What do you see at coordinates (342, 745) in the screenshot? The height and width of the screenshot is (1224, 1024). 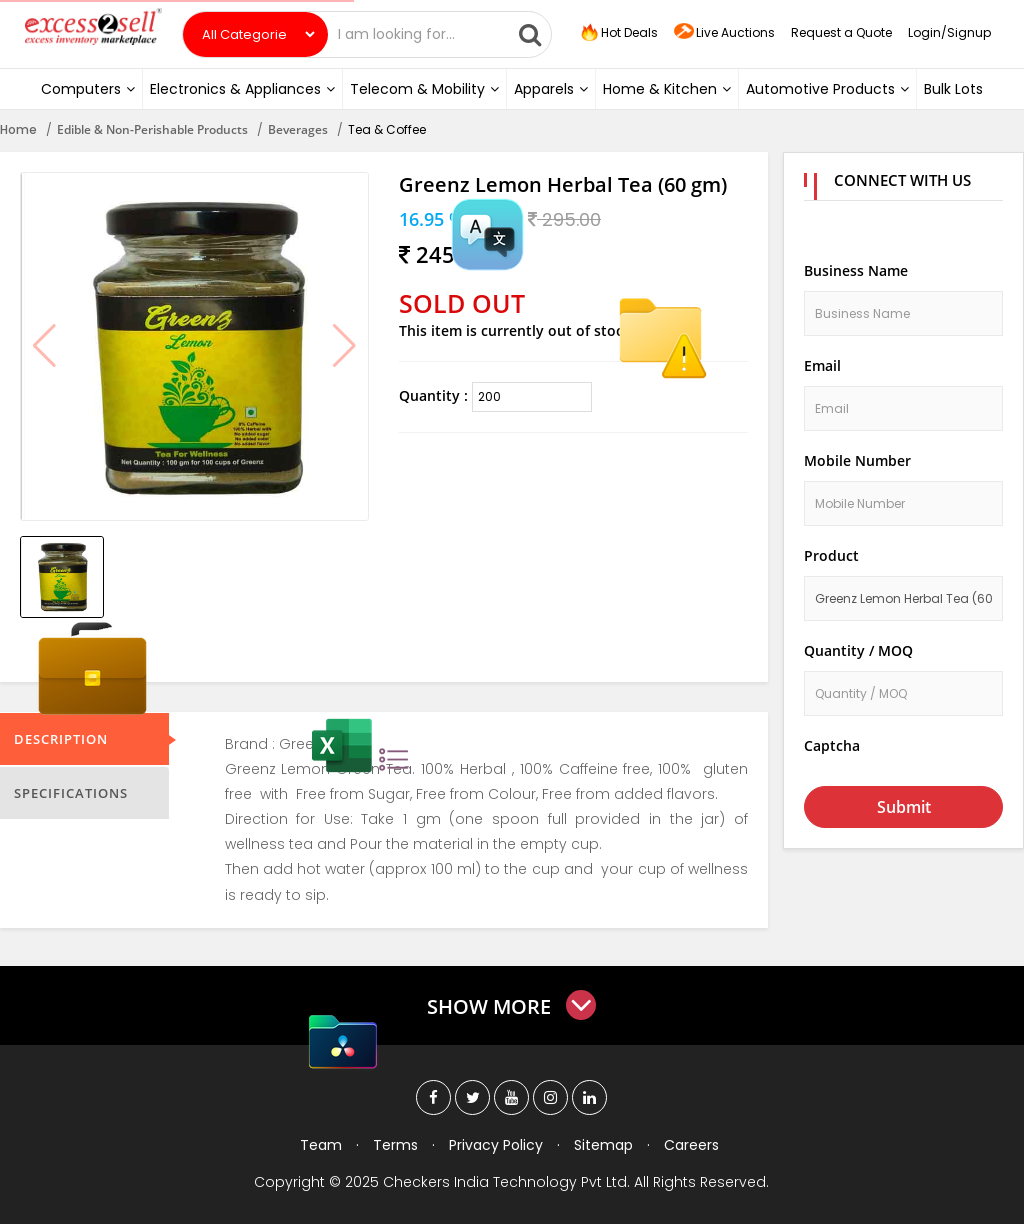 I see `open Microsoft Excel` at bounding box center [342, 745].